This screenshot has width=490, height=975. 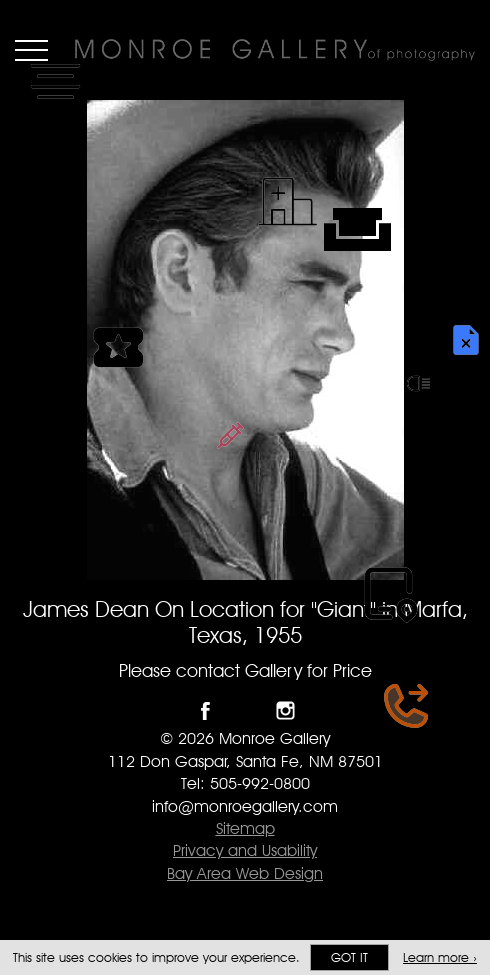 I want to click on browse local events and activities, so click(x=118, y=347).